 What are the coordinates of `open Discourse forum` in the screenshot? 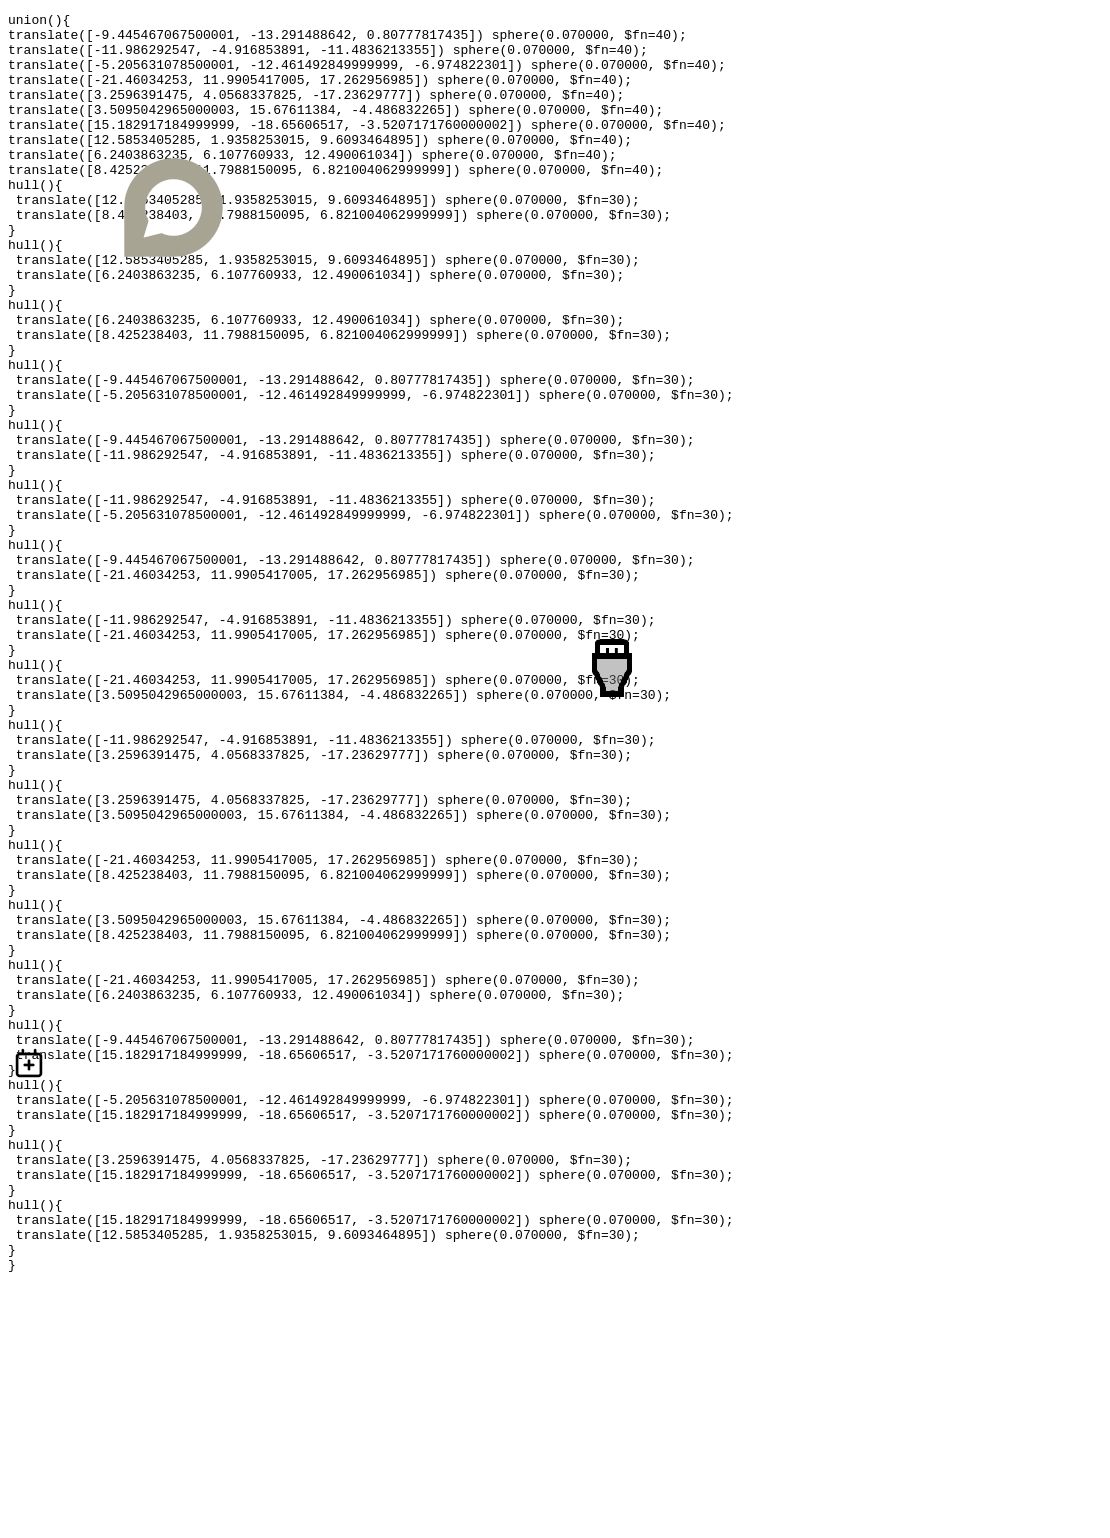 It's located at (173, 207).